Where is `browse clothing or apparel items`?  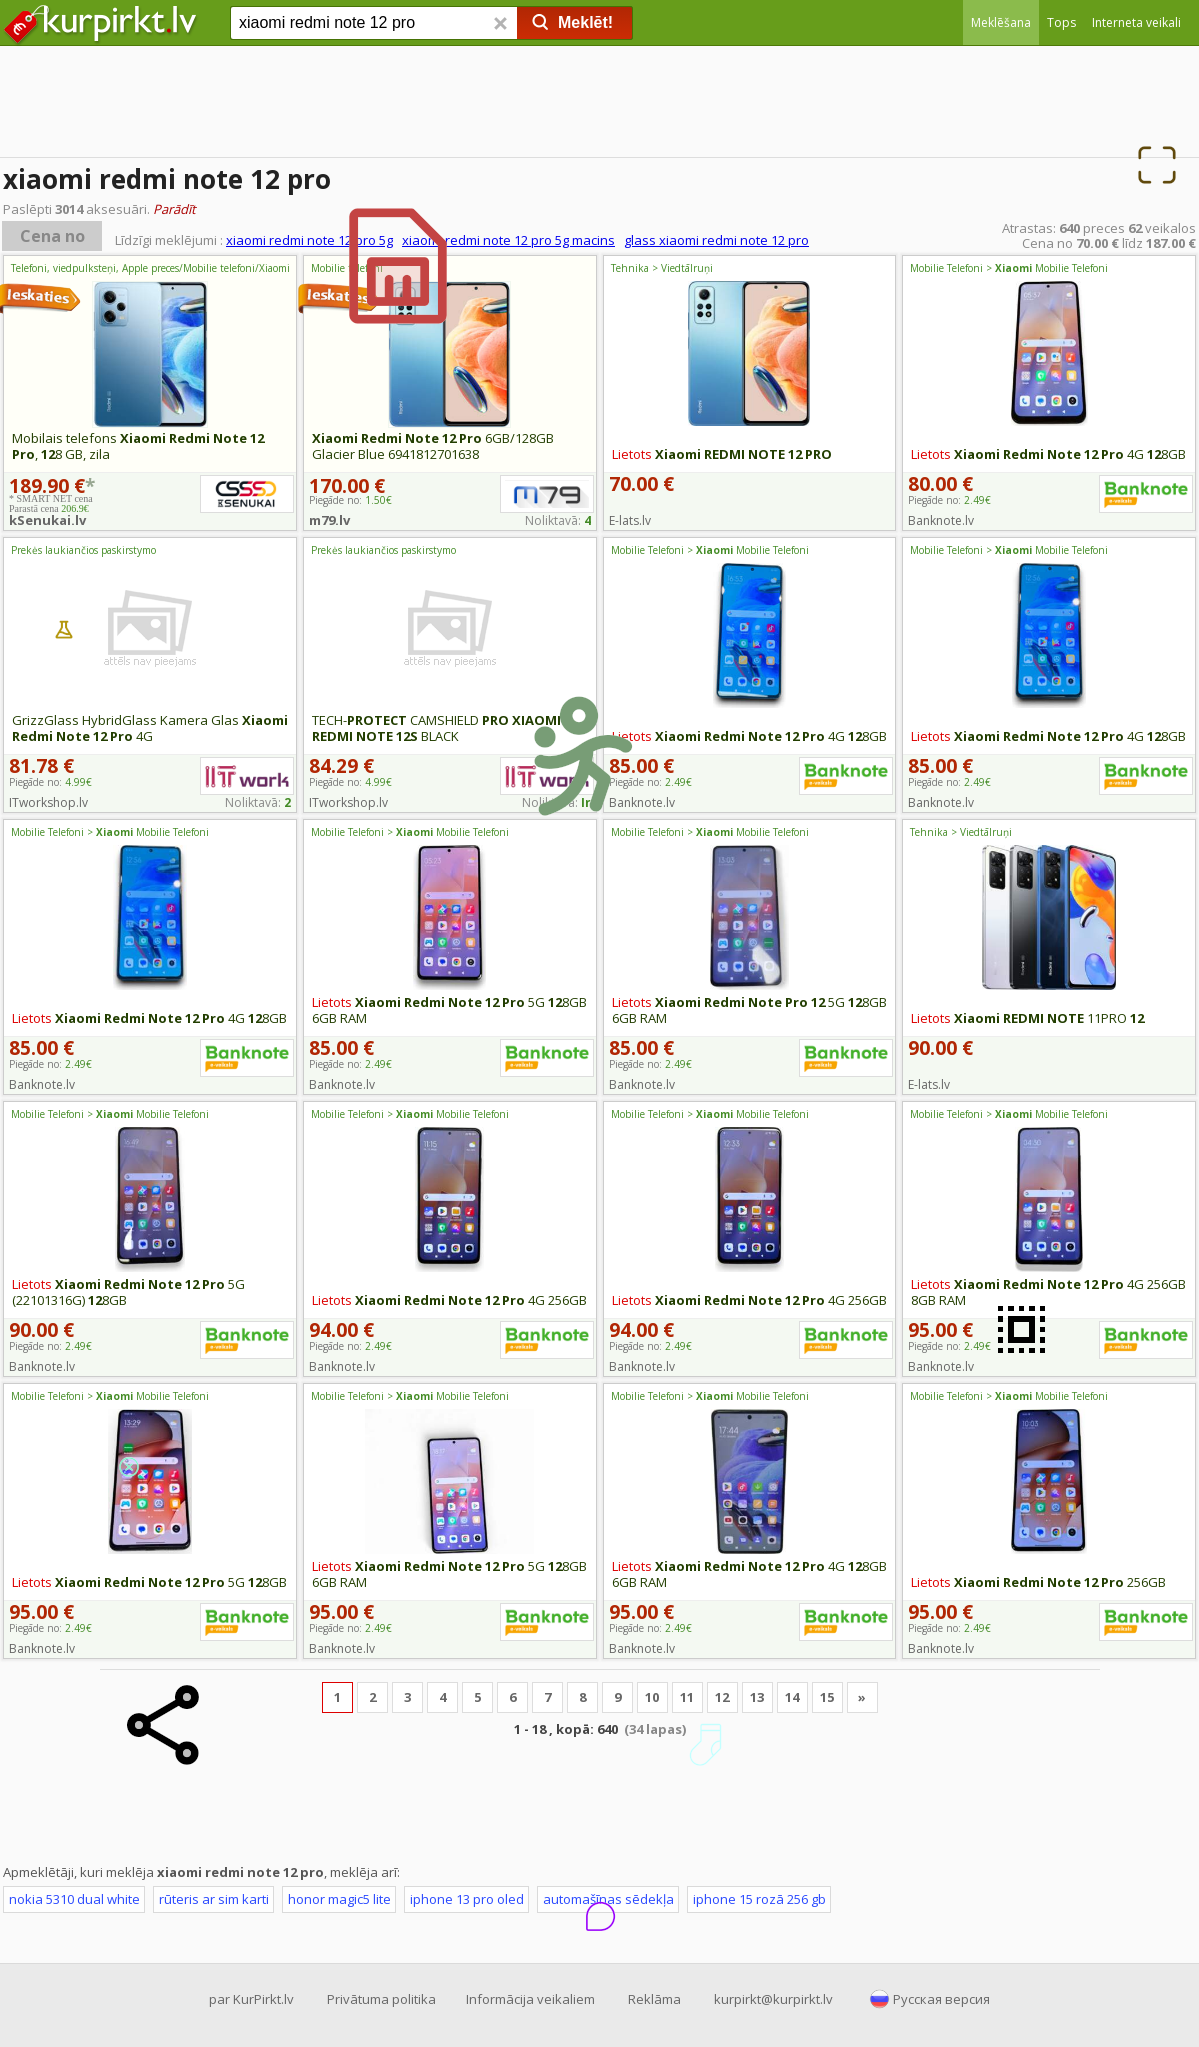
browse clothing or apparel items is located at coordinates (707, 1744).